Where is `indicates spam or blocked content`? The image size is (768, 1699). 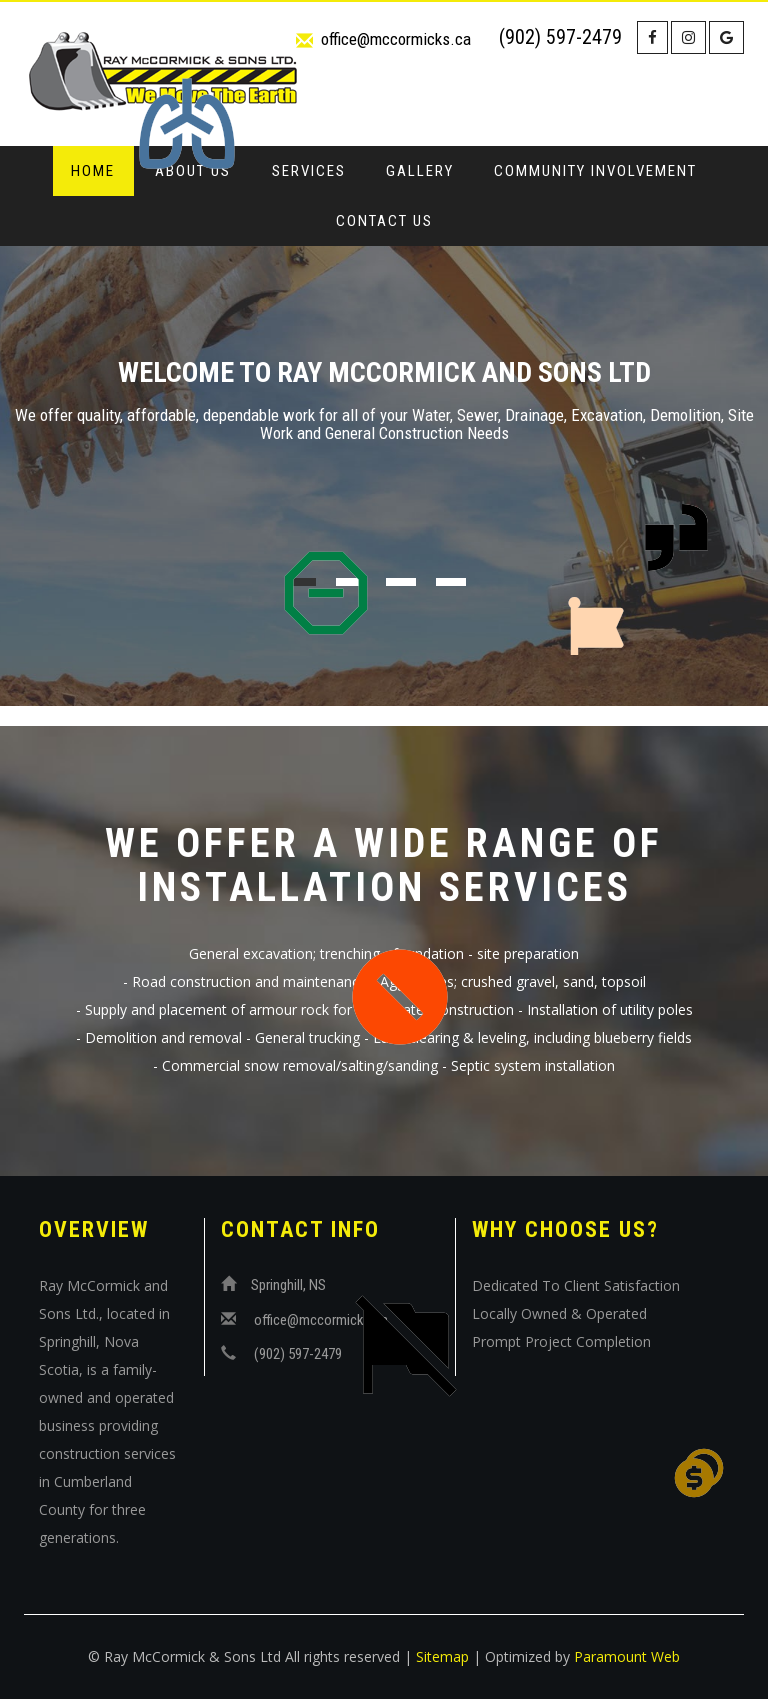
indicates spam or blocked content is located at coordinates (326, 593).